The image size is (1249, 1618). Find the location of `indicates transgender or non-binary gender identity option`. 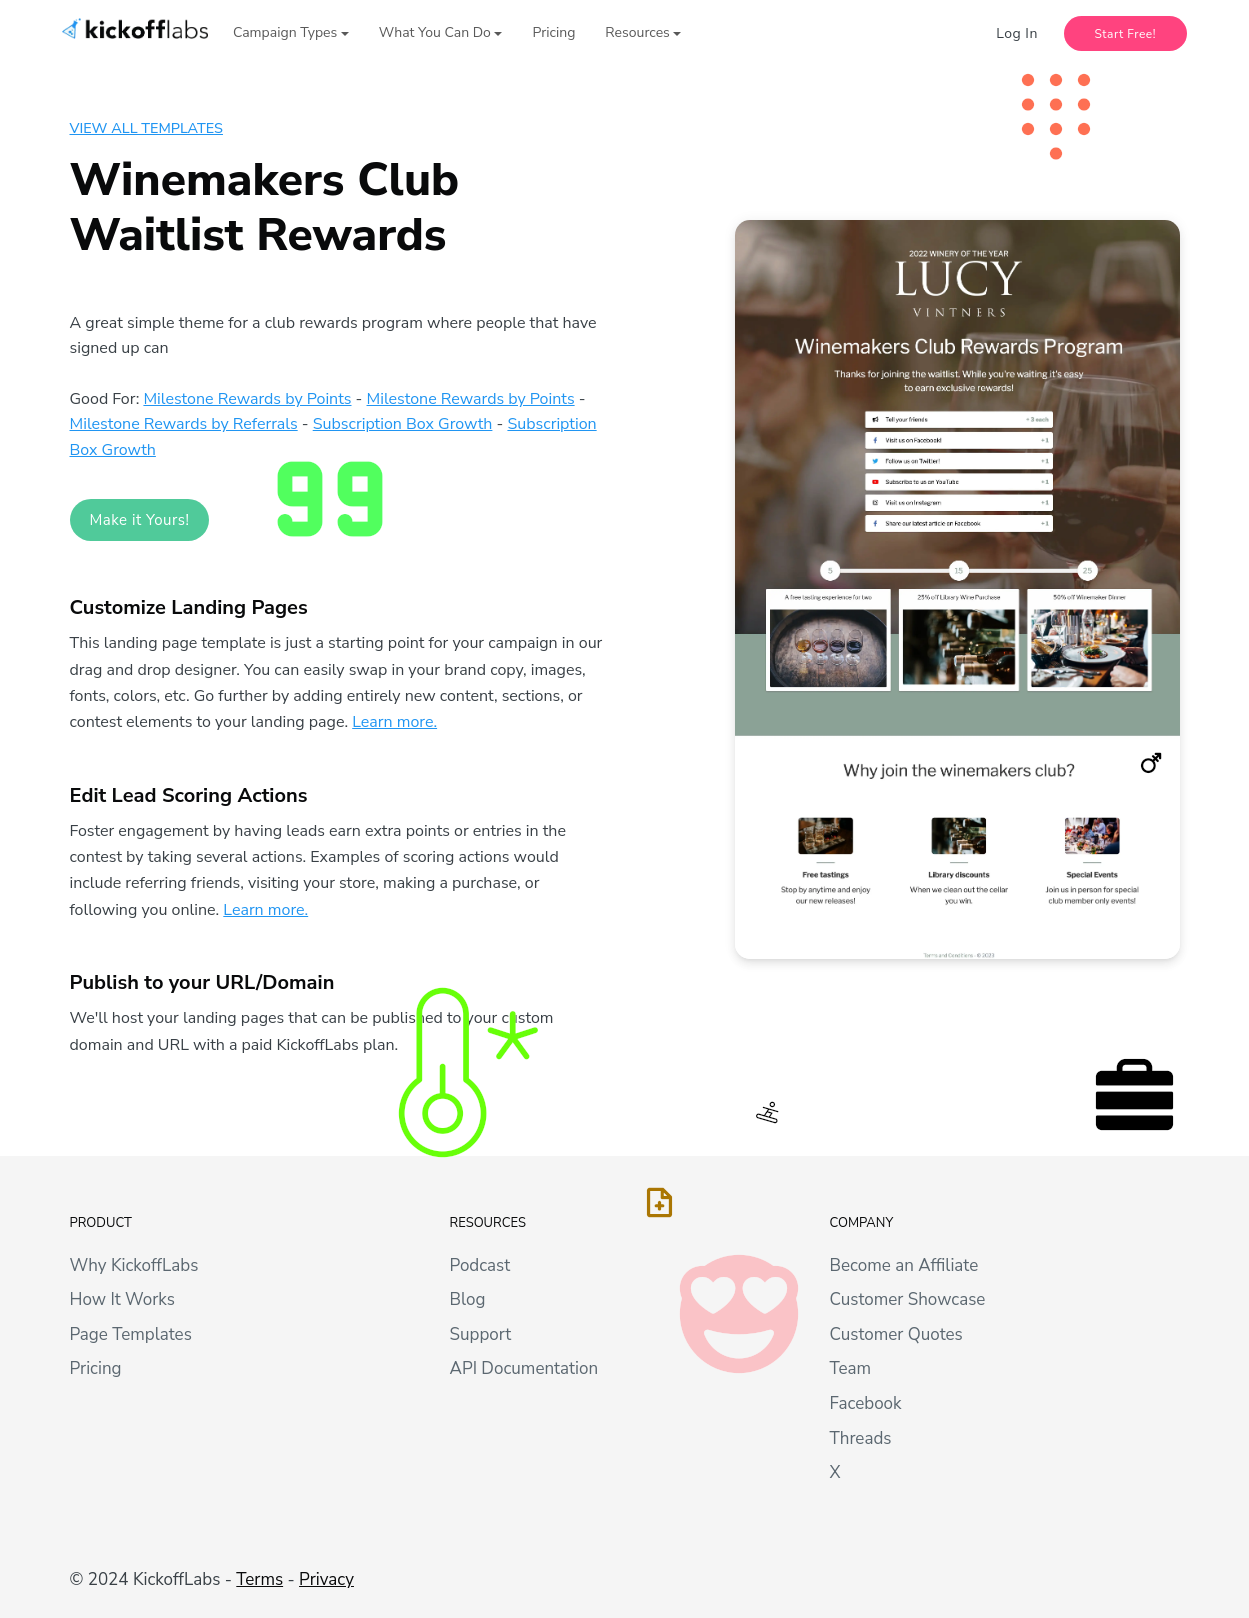

indicates transgender or non-binary gender identity option is located at coordinates (1151, 762).